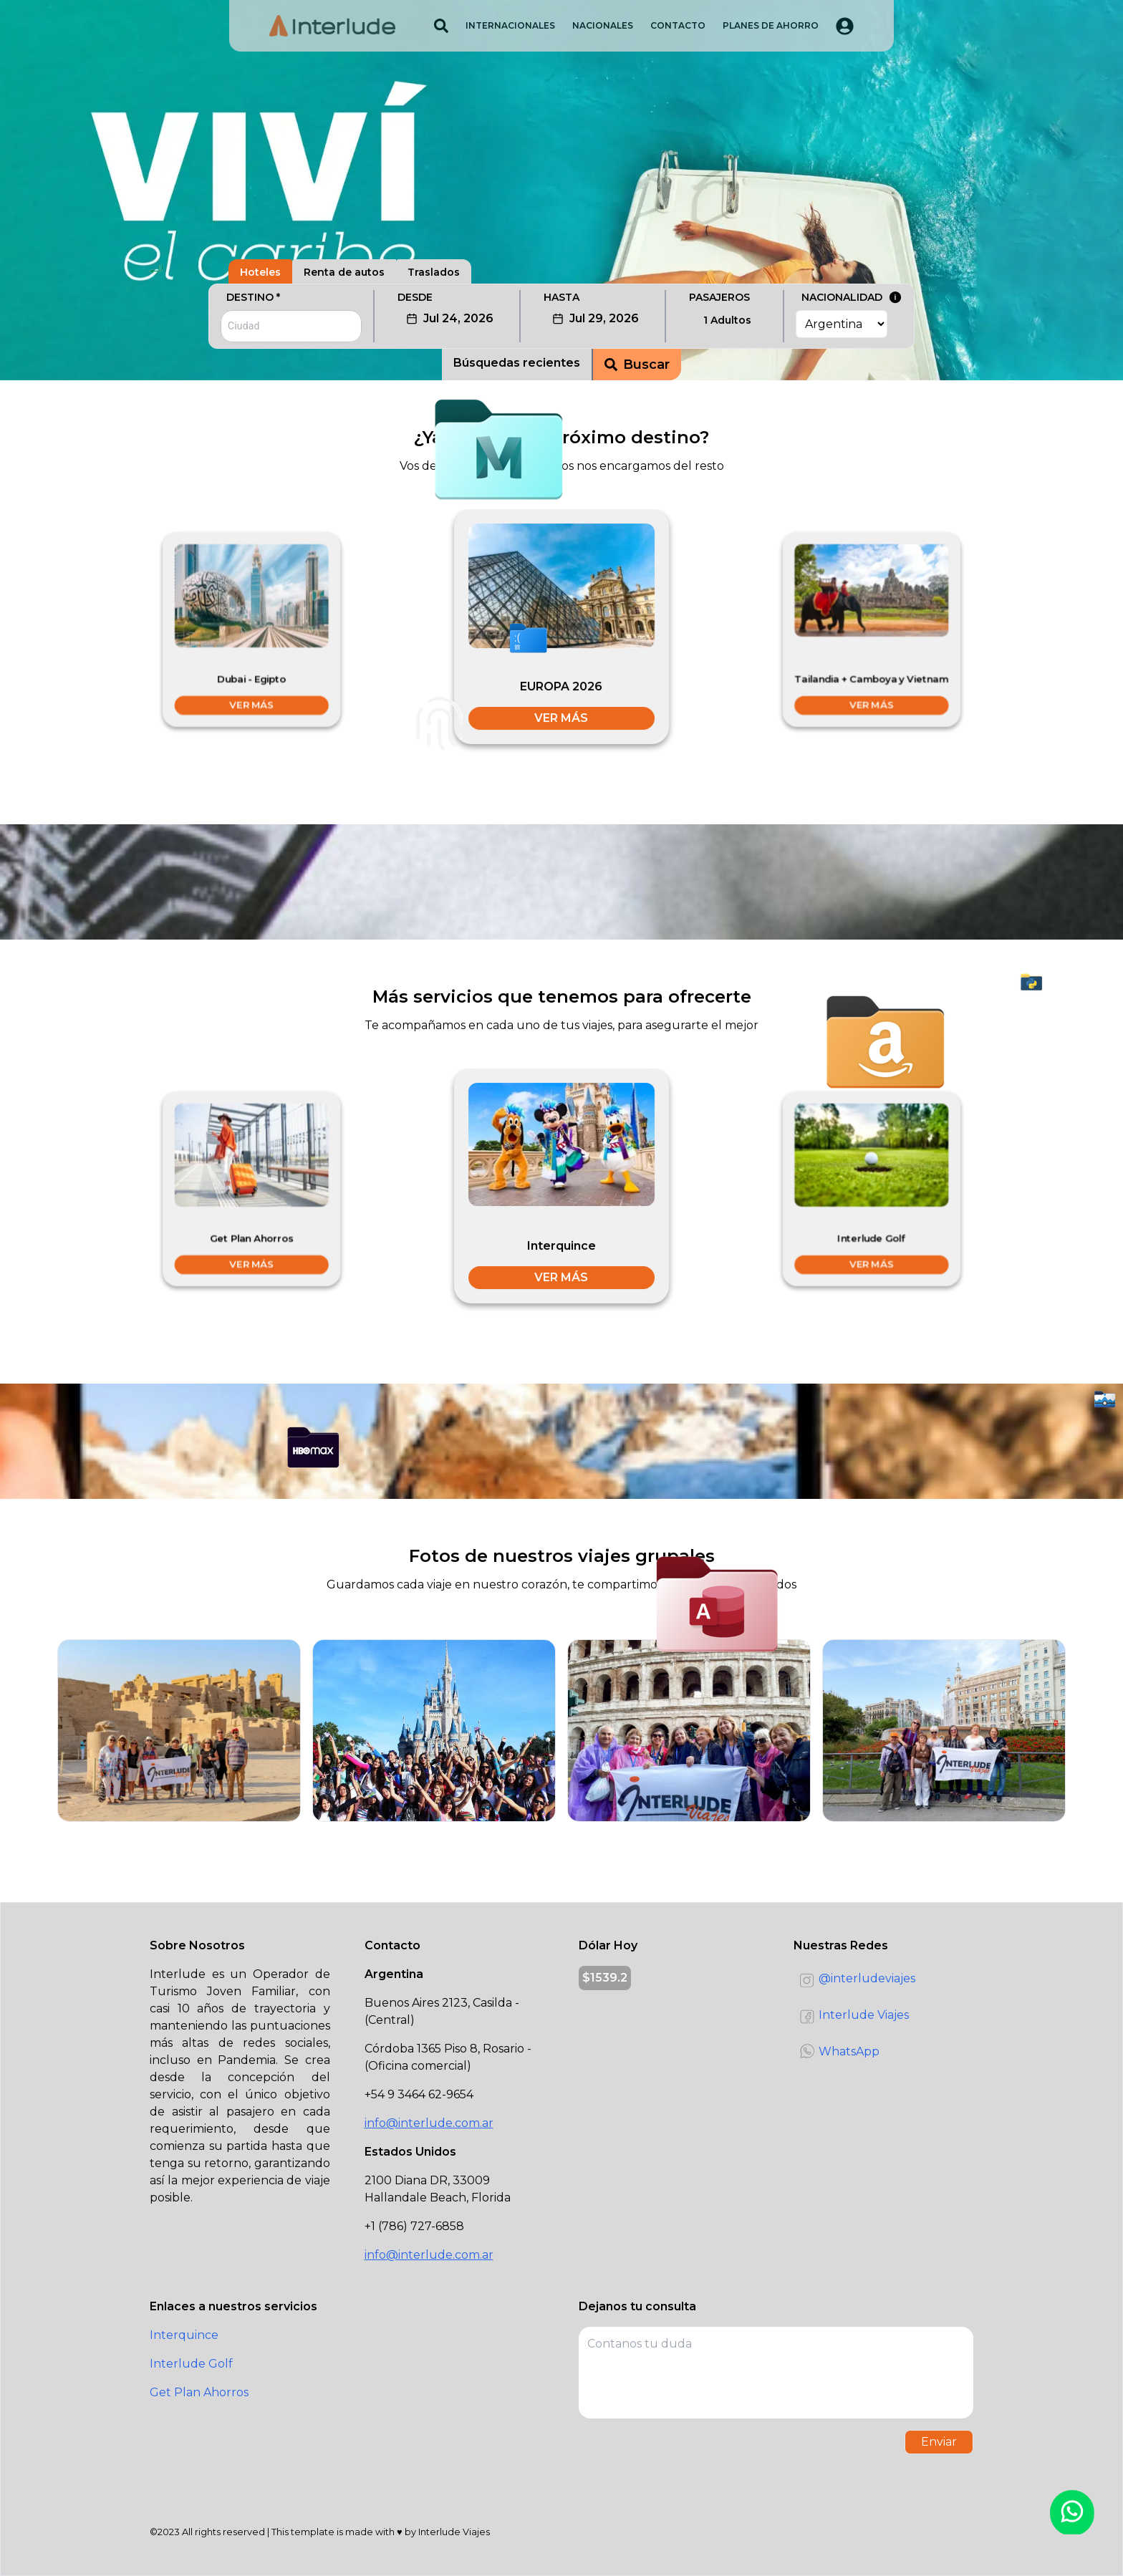 This screenshot has width=1123, height=2576. I want to click on folder containing system crash logs or error reports, so click(528, 639).